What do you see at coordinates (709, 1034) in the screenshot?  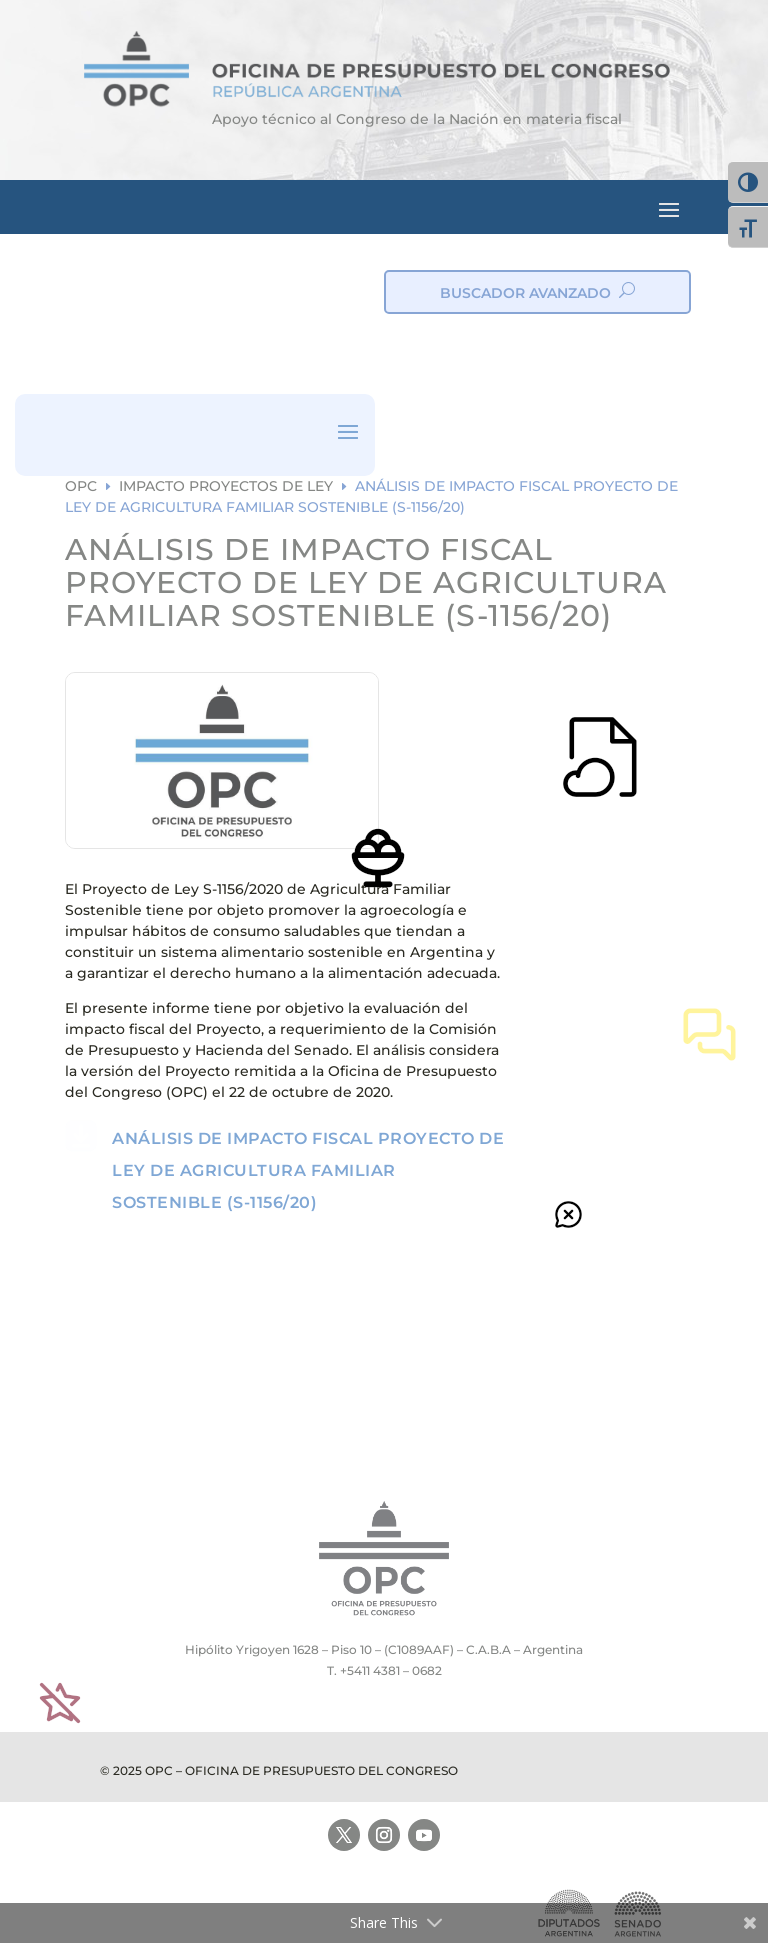 I see `open group chat or conversations` at bounding box center [709, 1034].